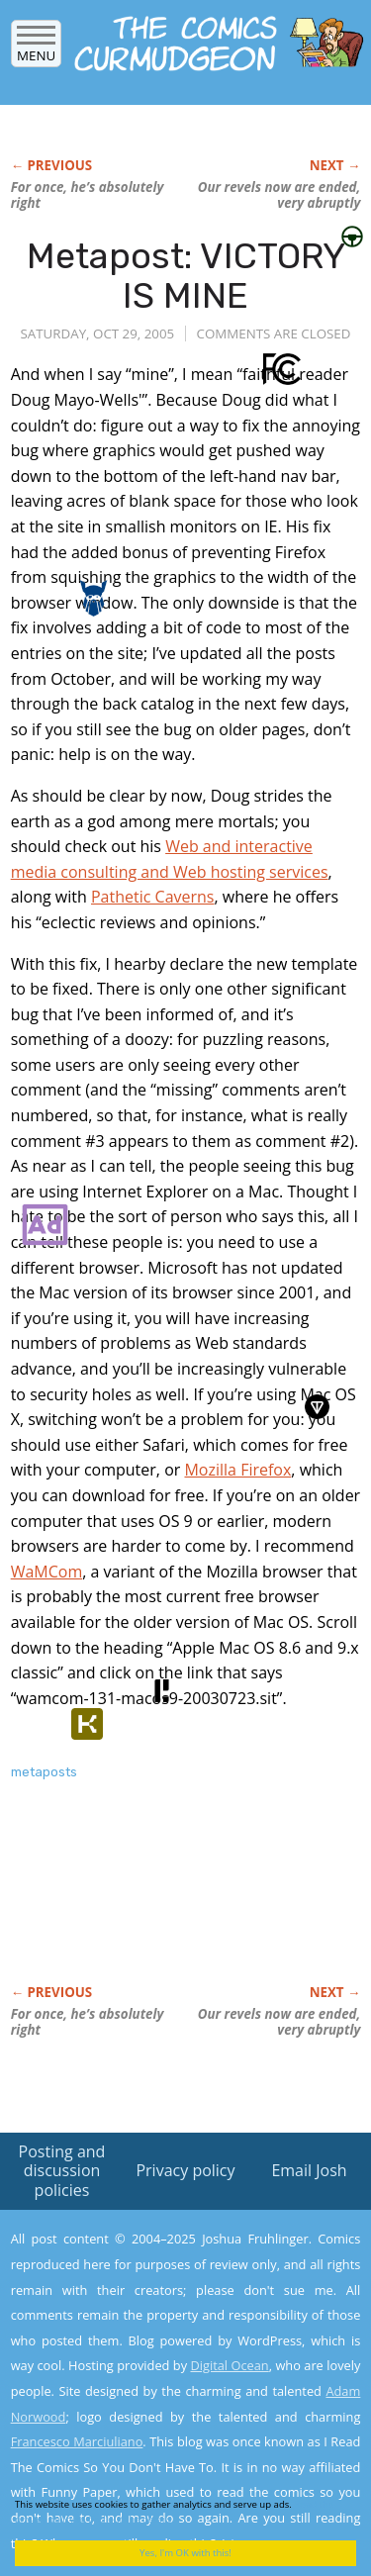  What do you see at coordinates (317, 1406) in the screenshot?
I see `open TON wallet or blockchain app` at bounding box center [317, 1406].